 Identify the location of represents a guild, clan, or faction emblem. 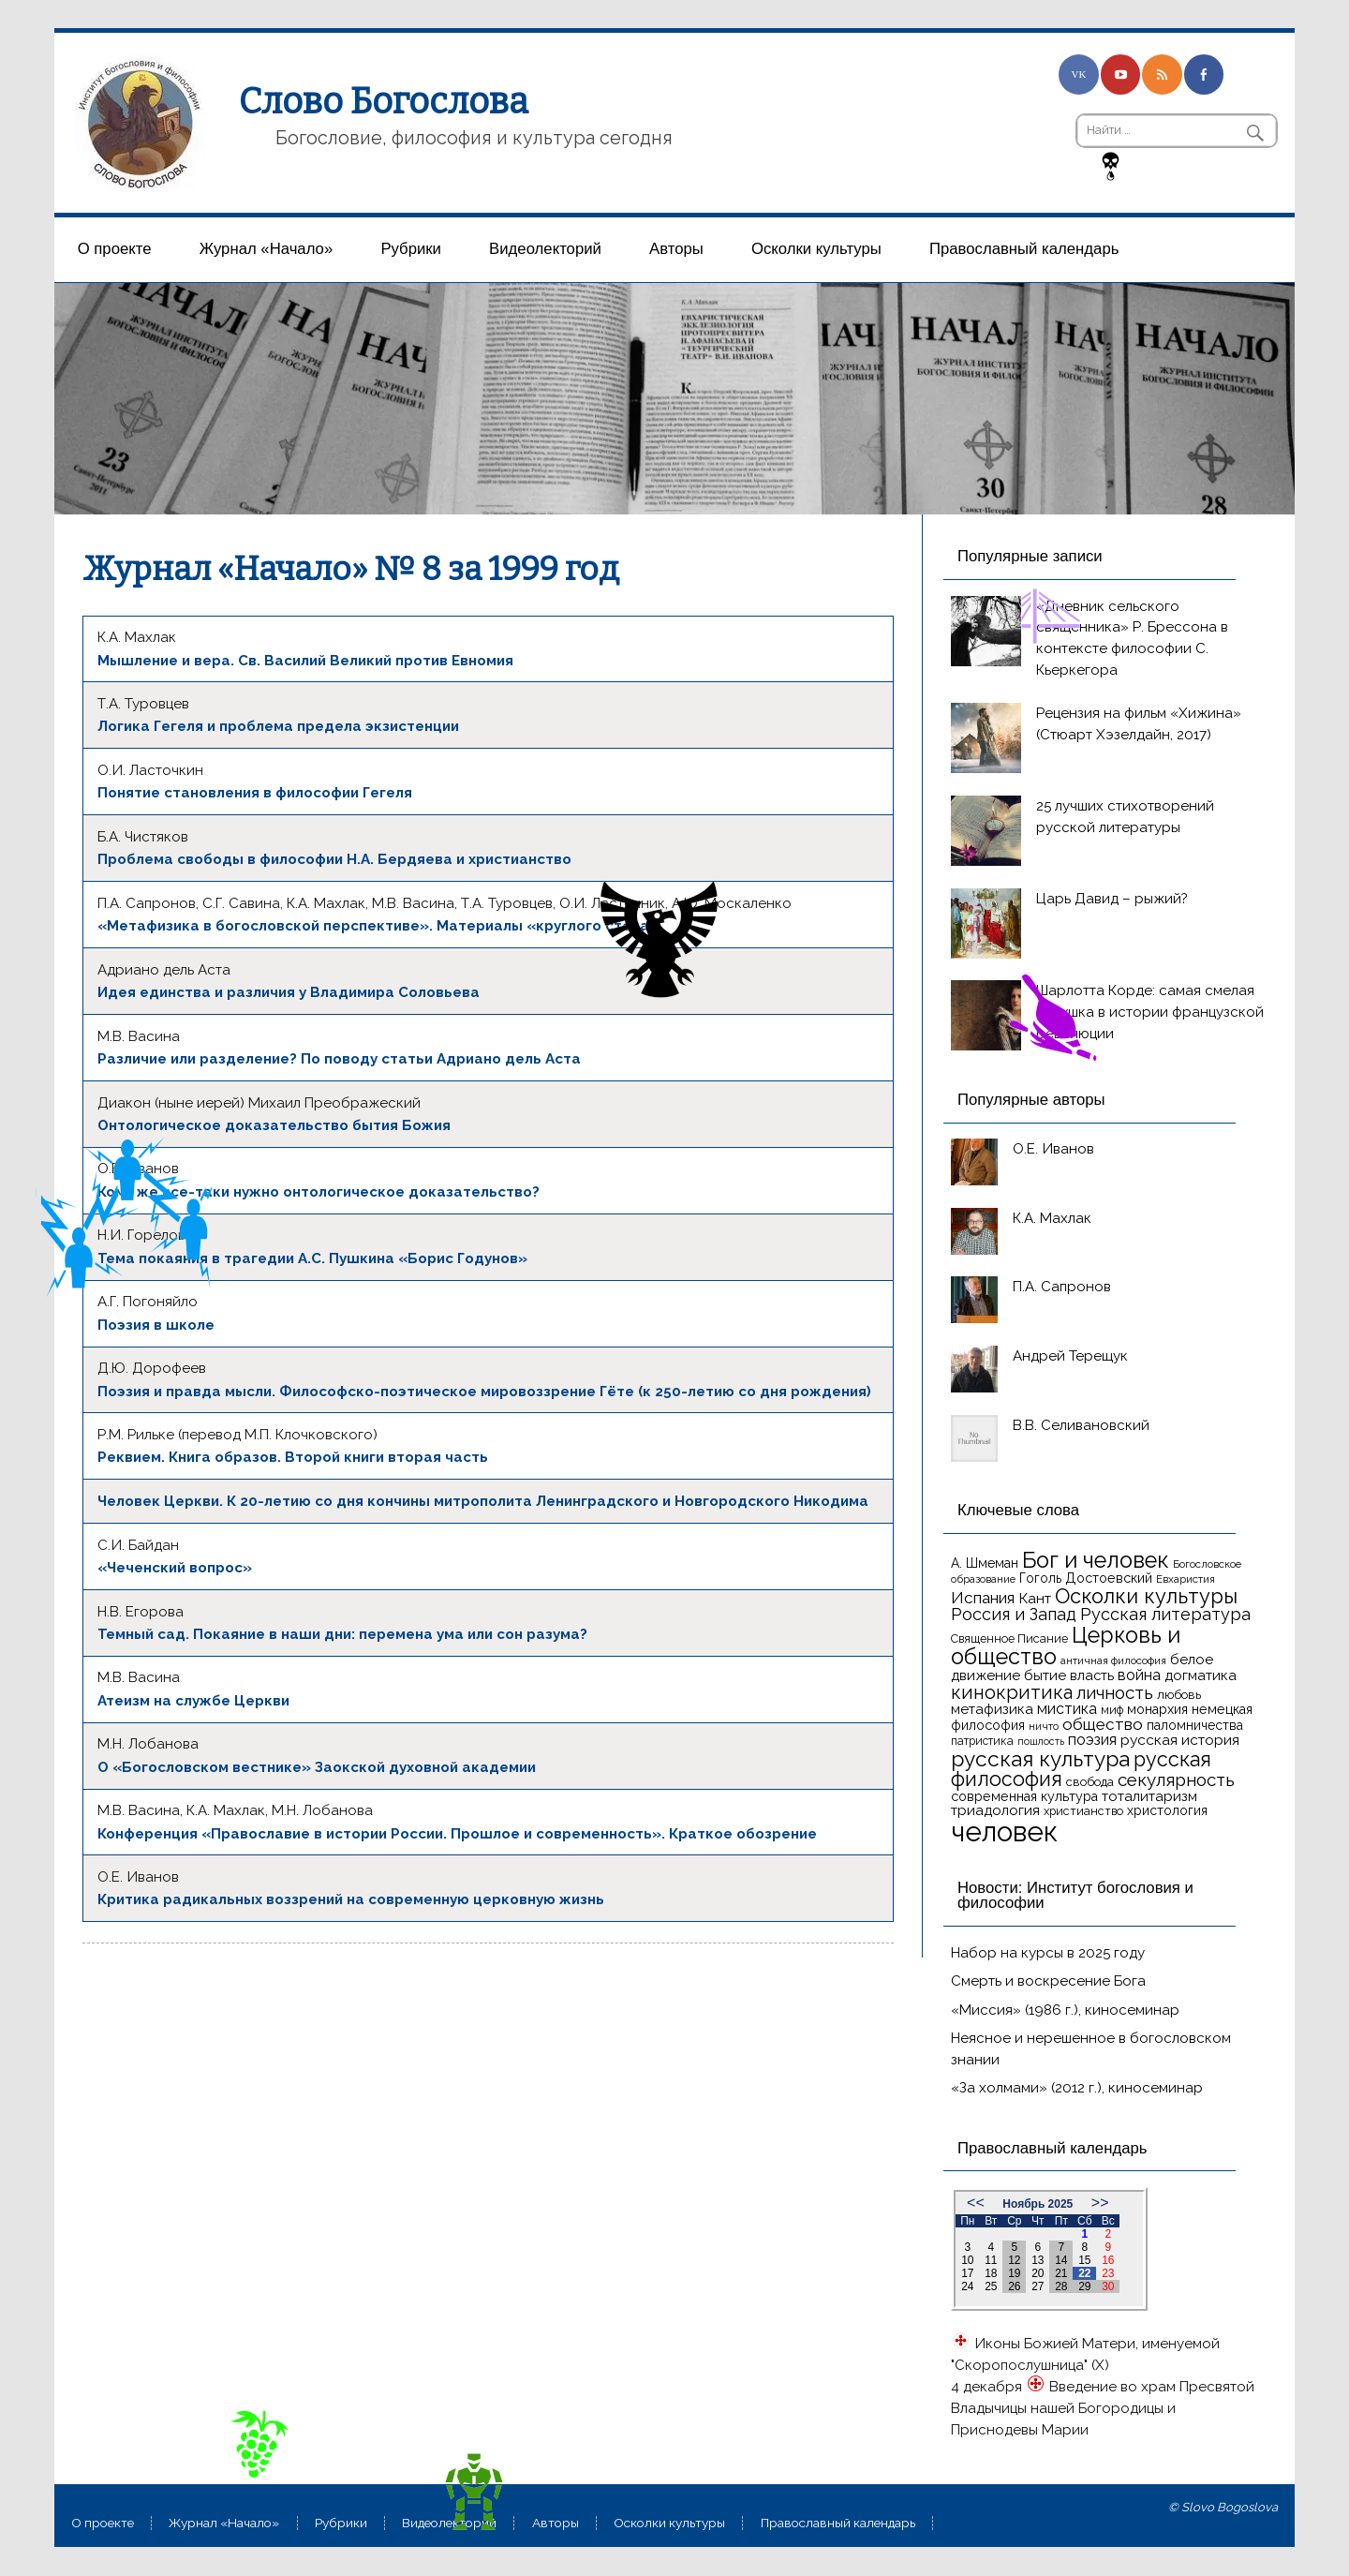
(658, 937).